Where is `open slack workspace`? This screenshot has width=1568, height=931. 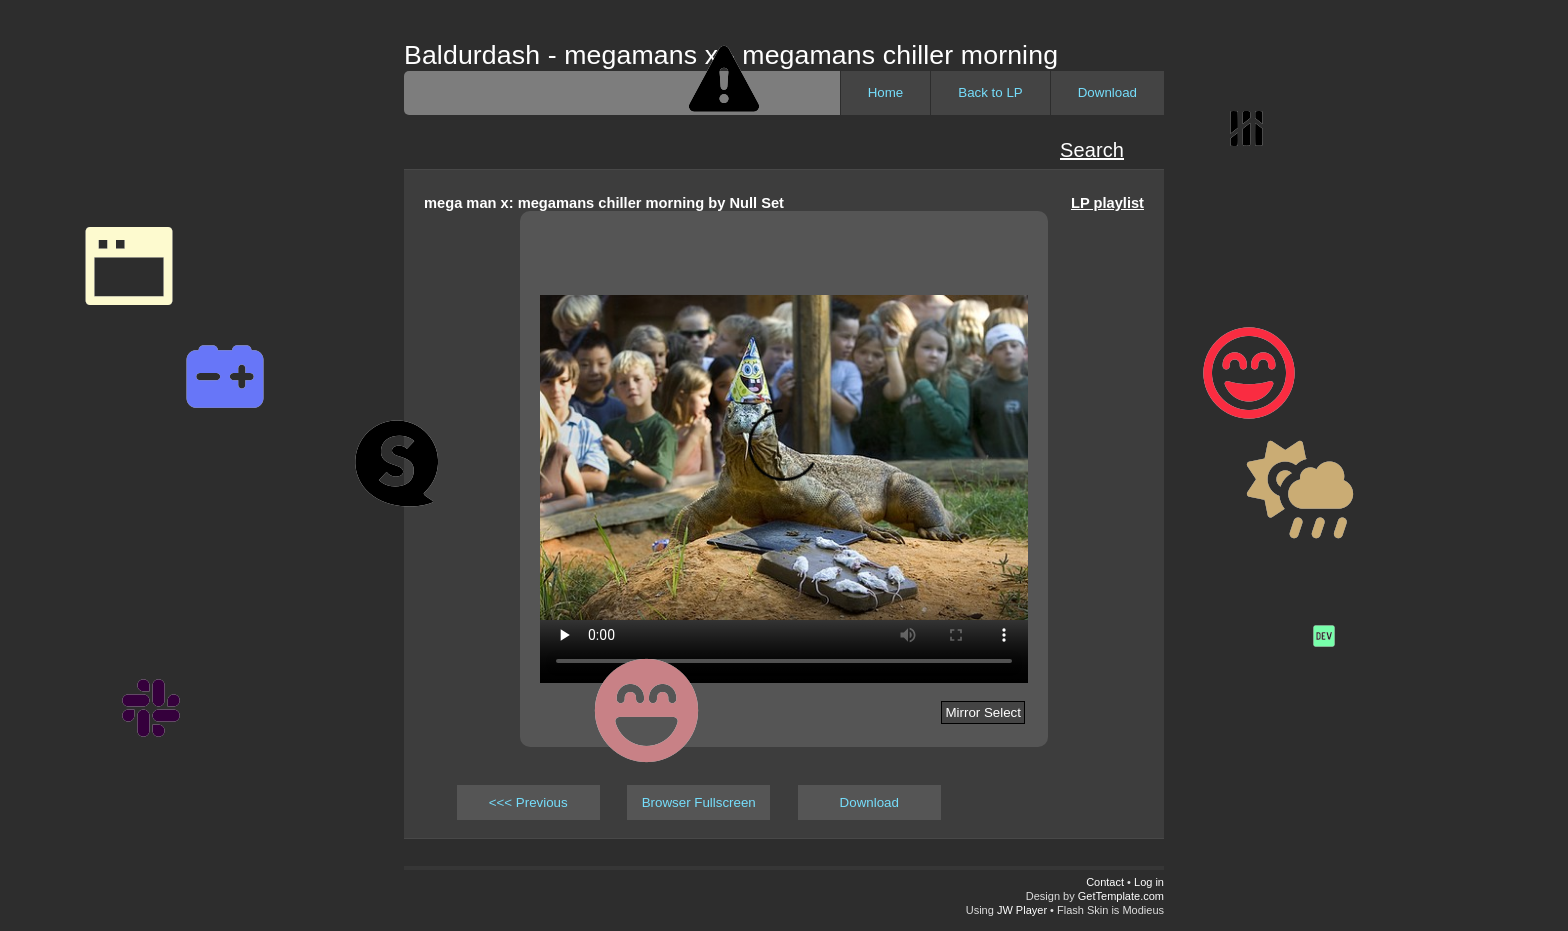 open slack workspace is located at coordinates (151, 708).